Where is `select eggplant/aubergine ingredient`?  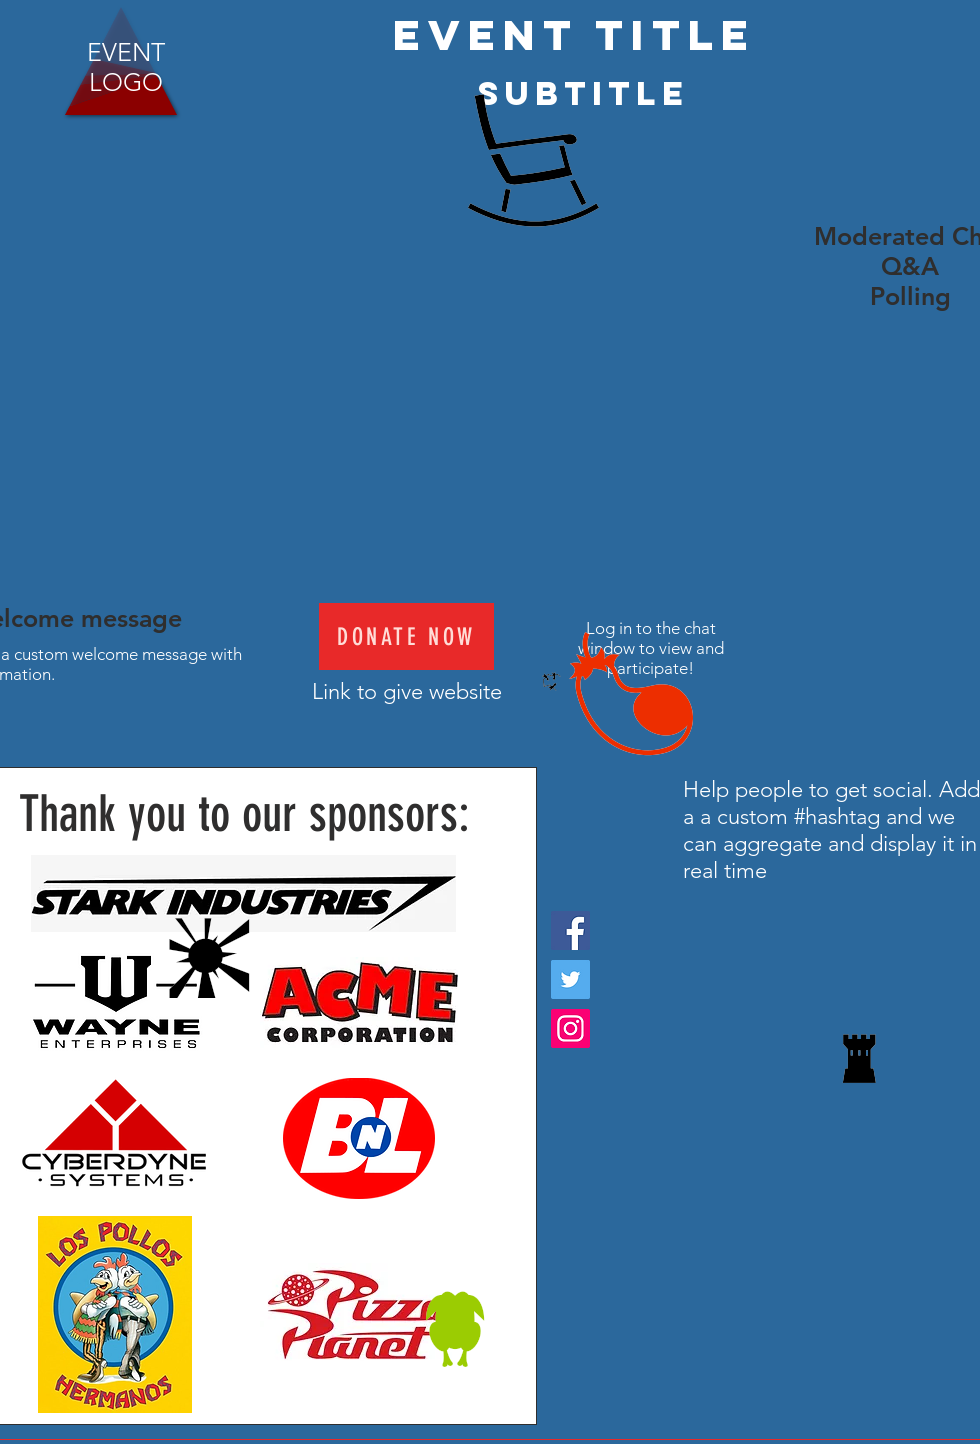
select eggplant/aubergine ingredient is located at coordinates (631, 694).